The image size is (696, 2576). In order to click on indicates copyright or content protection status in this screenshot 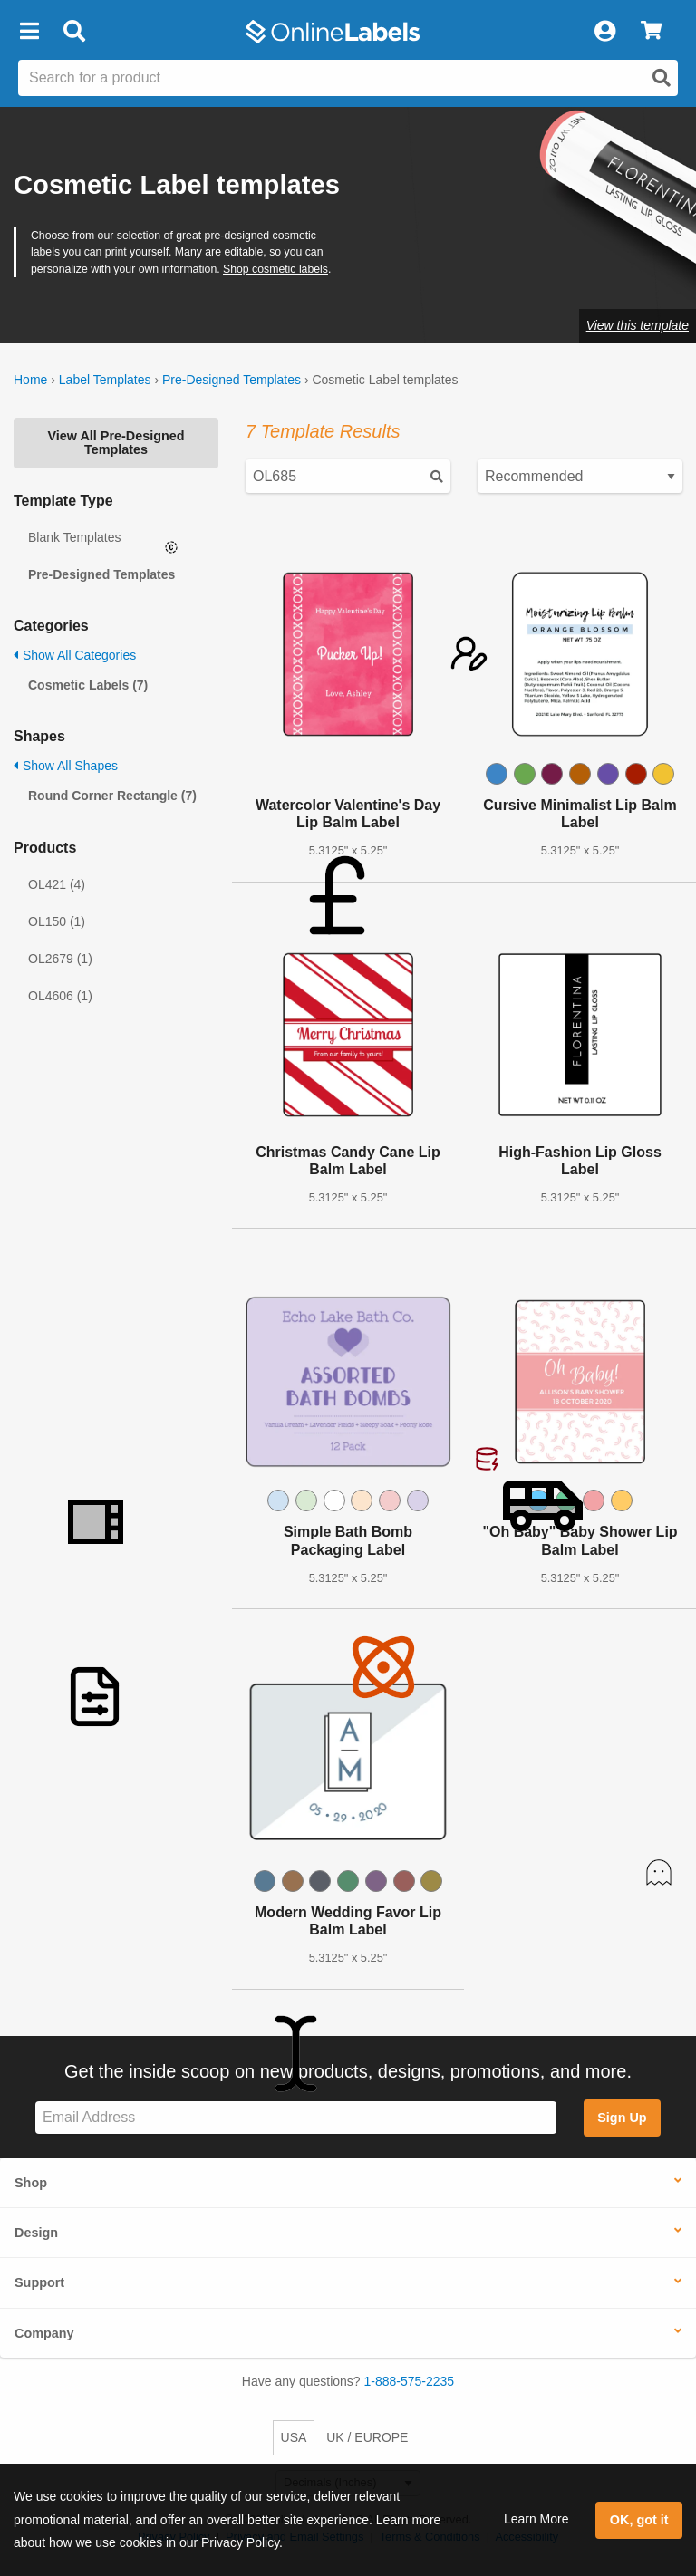, I will do `click(171, 547)`.